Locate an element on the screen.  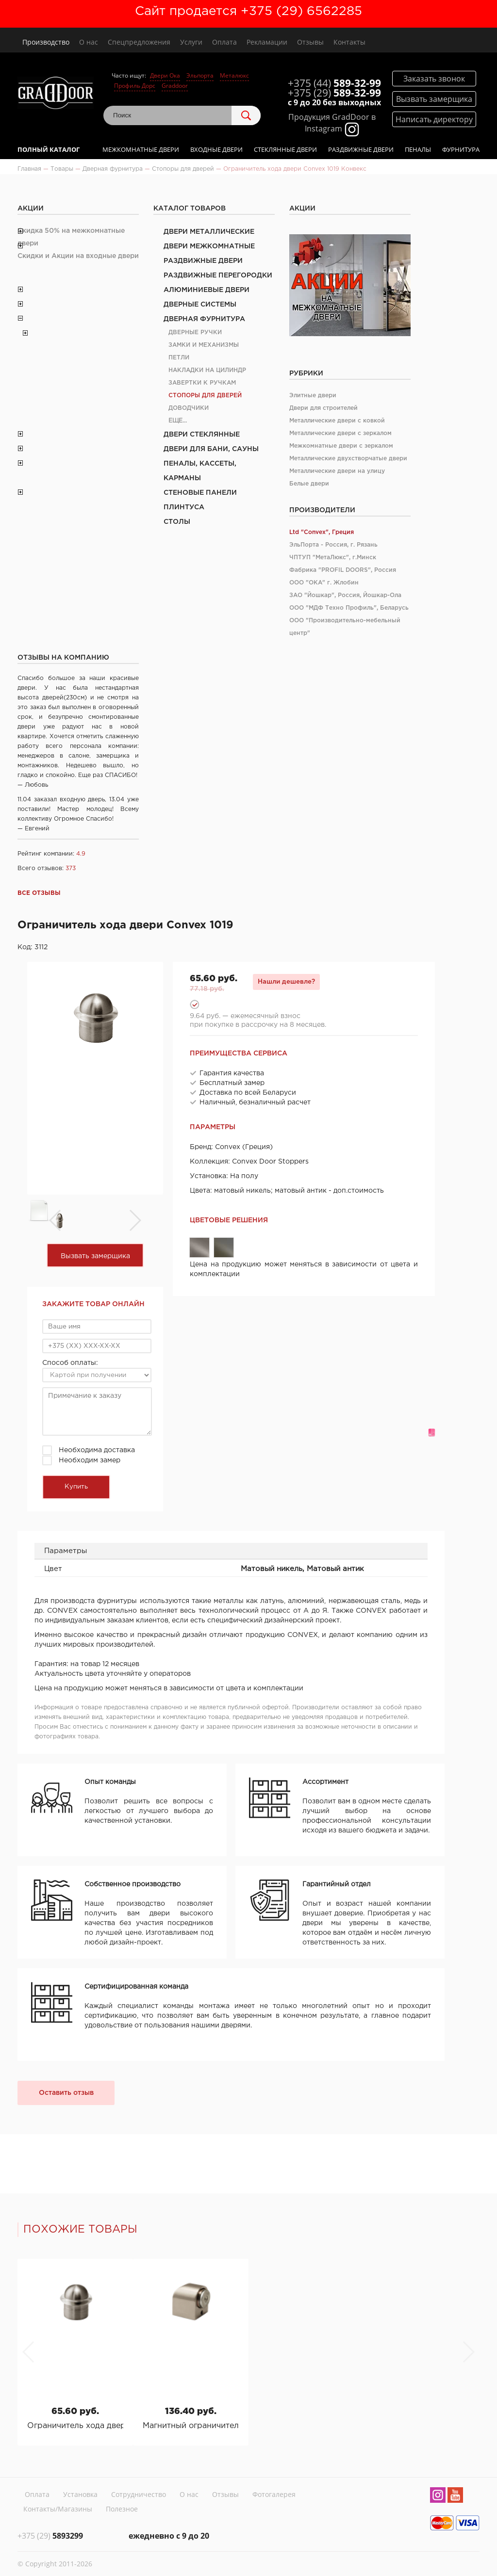
debian software package file is located at coordinates (431, 1432).